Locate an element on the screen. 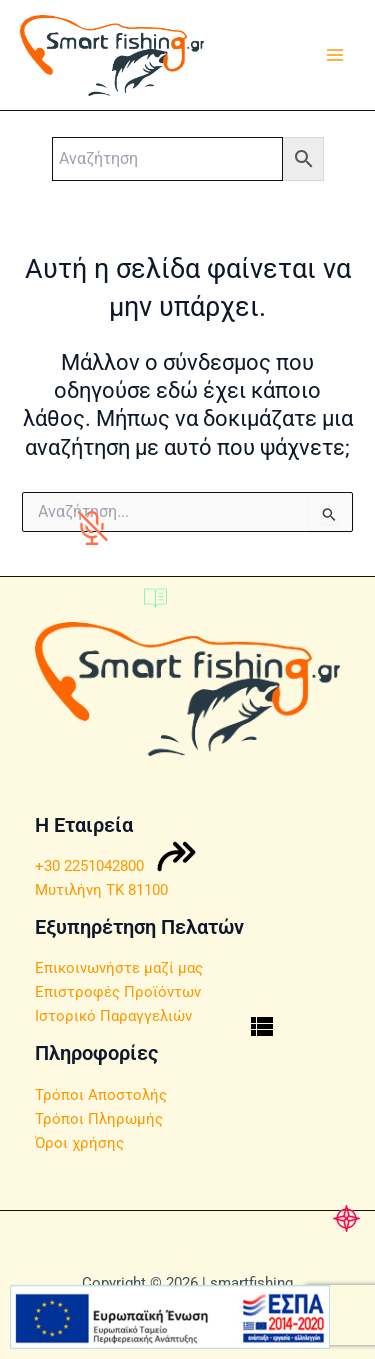 Image resolution: width=375 pixels, height=1359 pixels. forward message or content to multiple recipients is located at coordinates (176, 856).